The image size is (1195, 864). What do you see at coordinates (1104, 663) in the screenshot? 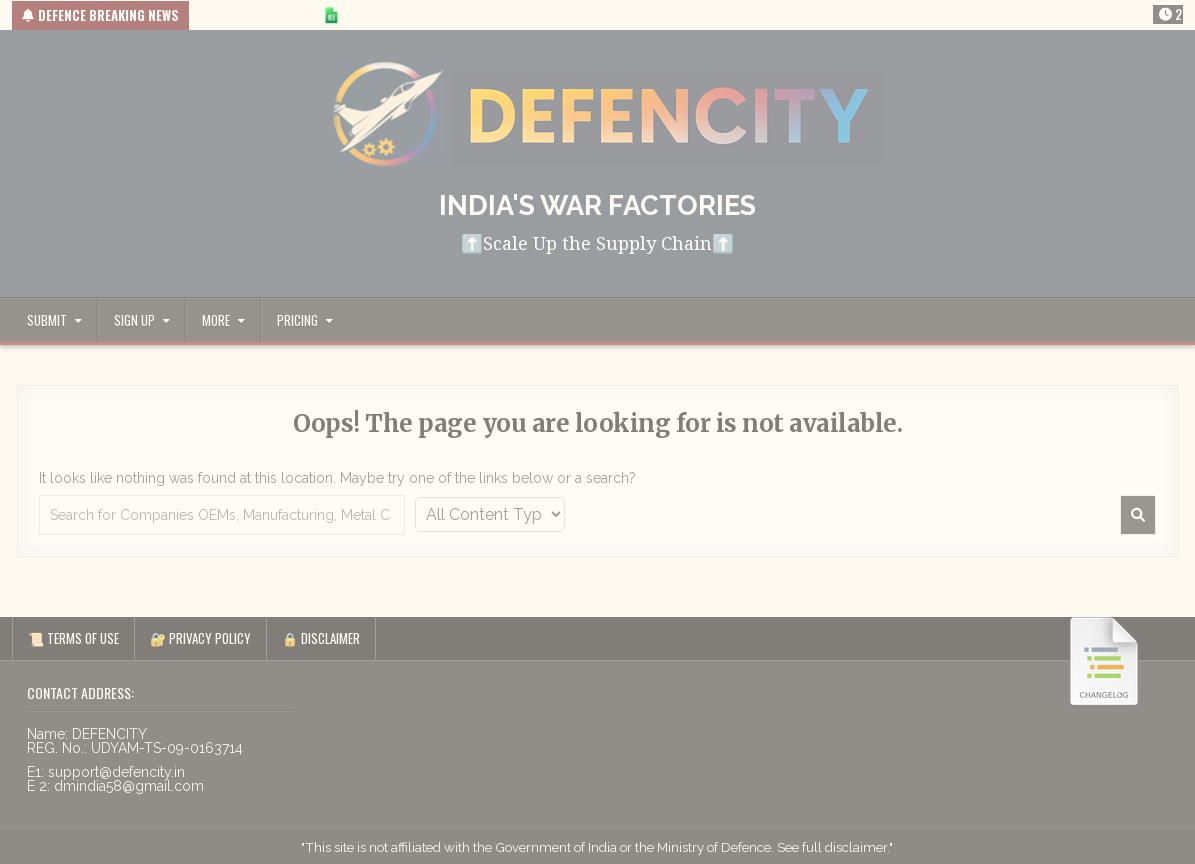
I see `changelog text file` at bounding box center [1104, 663].